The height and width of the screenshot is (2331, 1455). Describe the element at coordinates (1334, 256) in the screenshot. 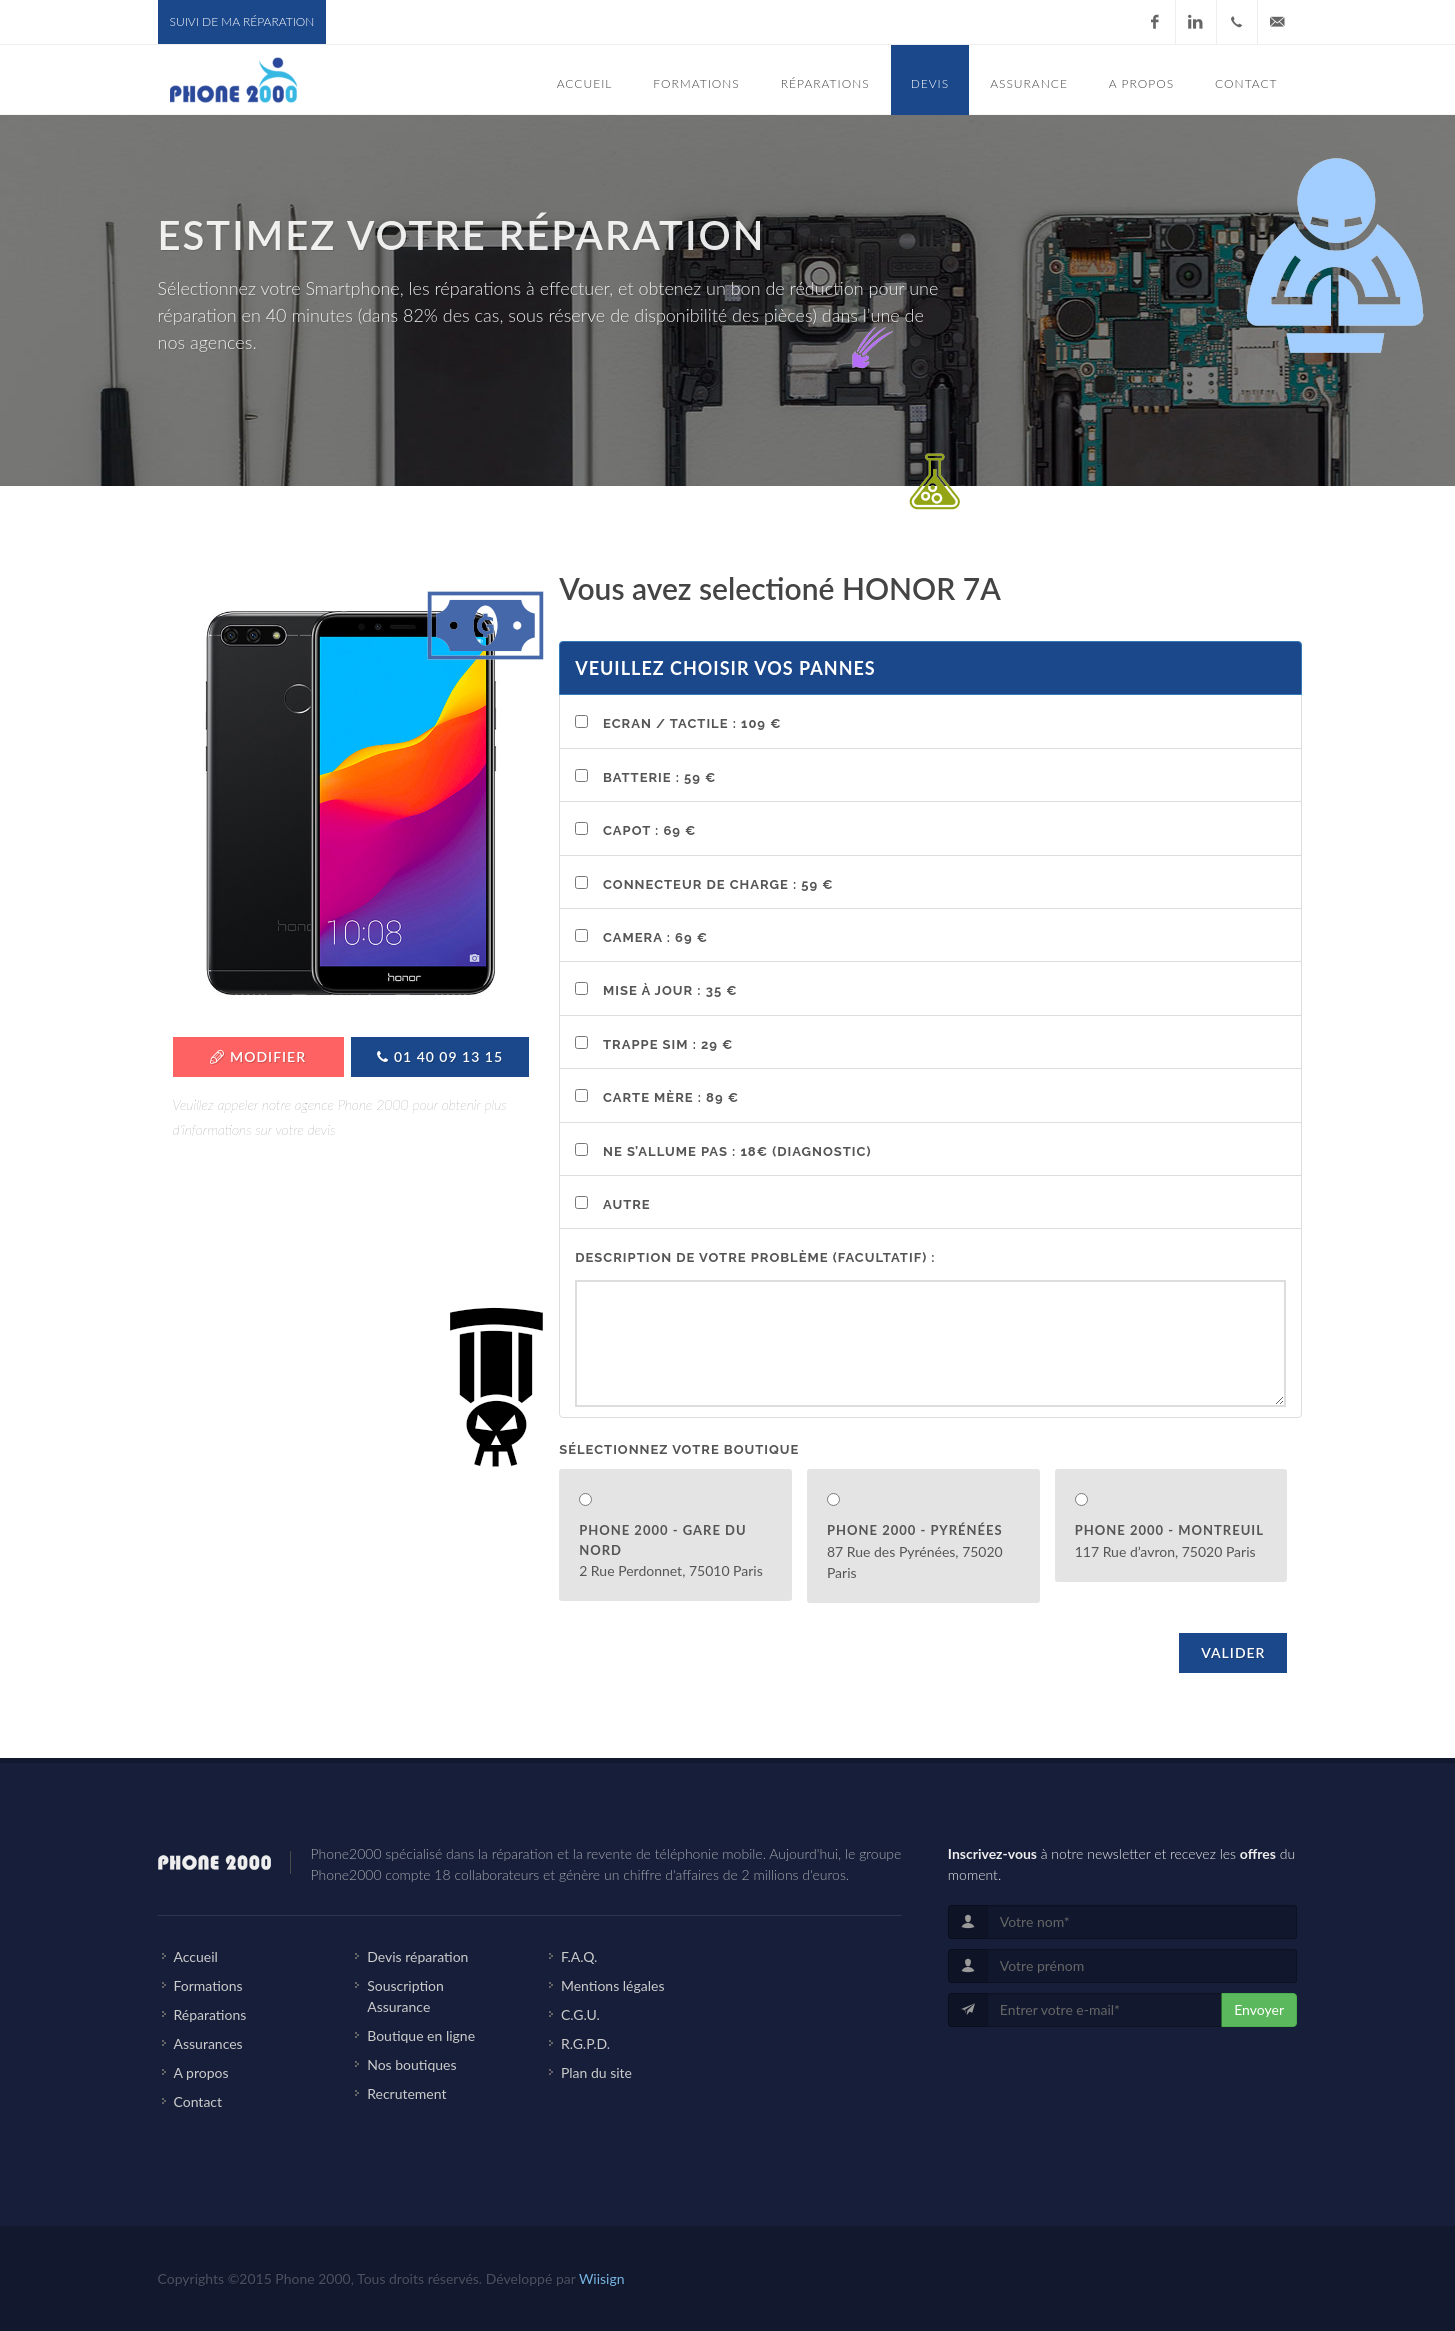

I see `access prayer or meditation features` at that location.